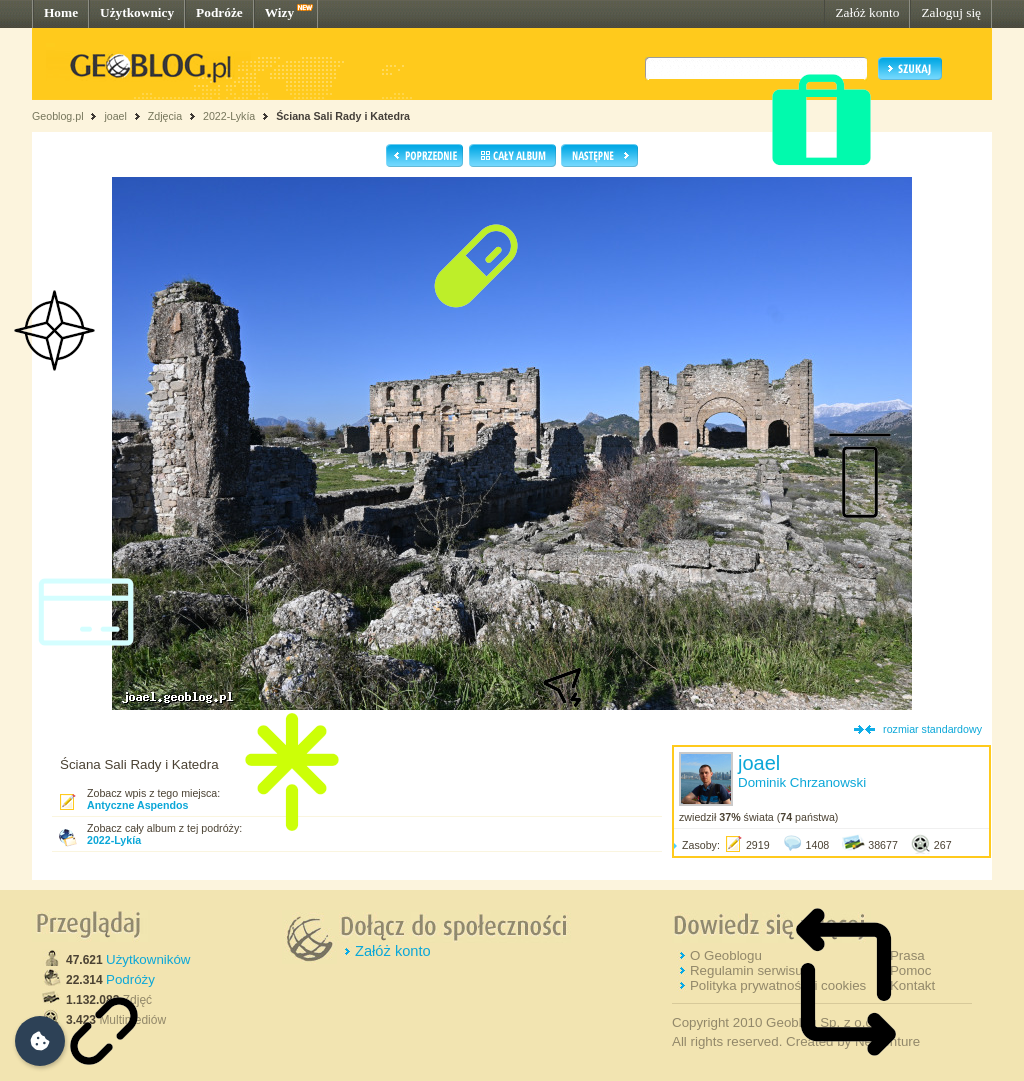 The width and height of the screenshot is (1024, 1081). What do you see at coordinates (86, 612) in the screenshot?
I see `manage payment methods` at bounding box center [86, 612].